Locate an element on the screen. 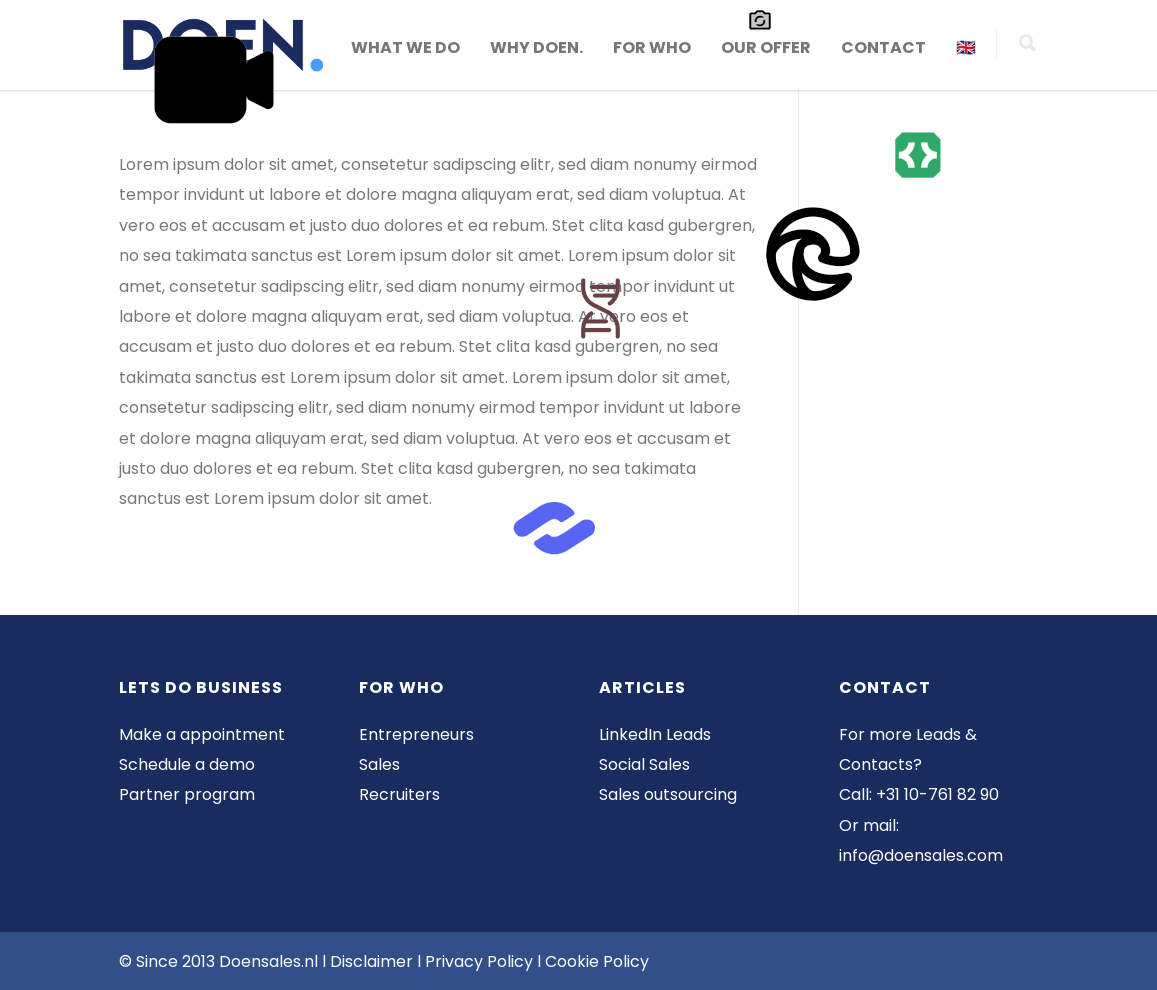 The image size is (1157, 990). open microsoft edge browser is located at coordinates (813, 254).